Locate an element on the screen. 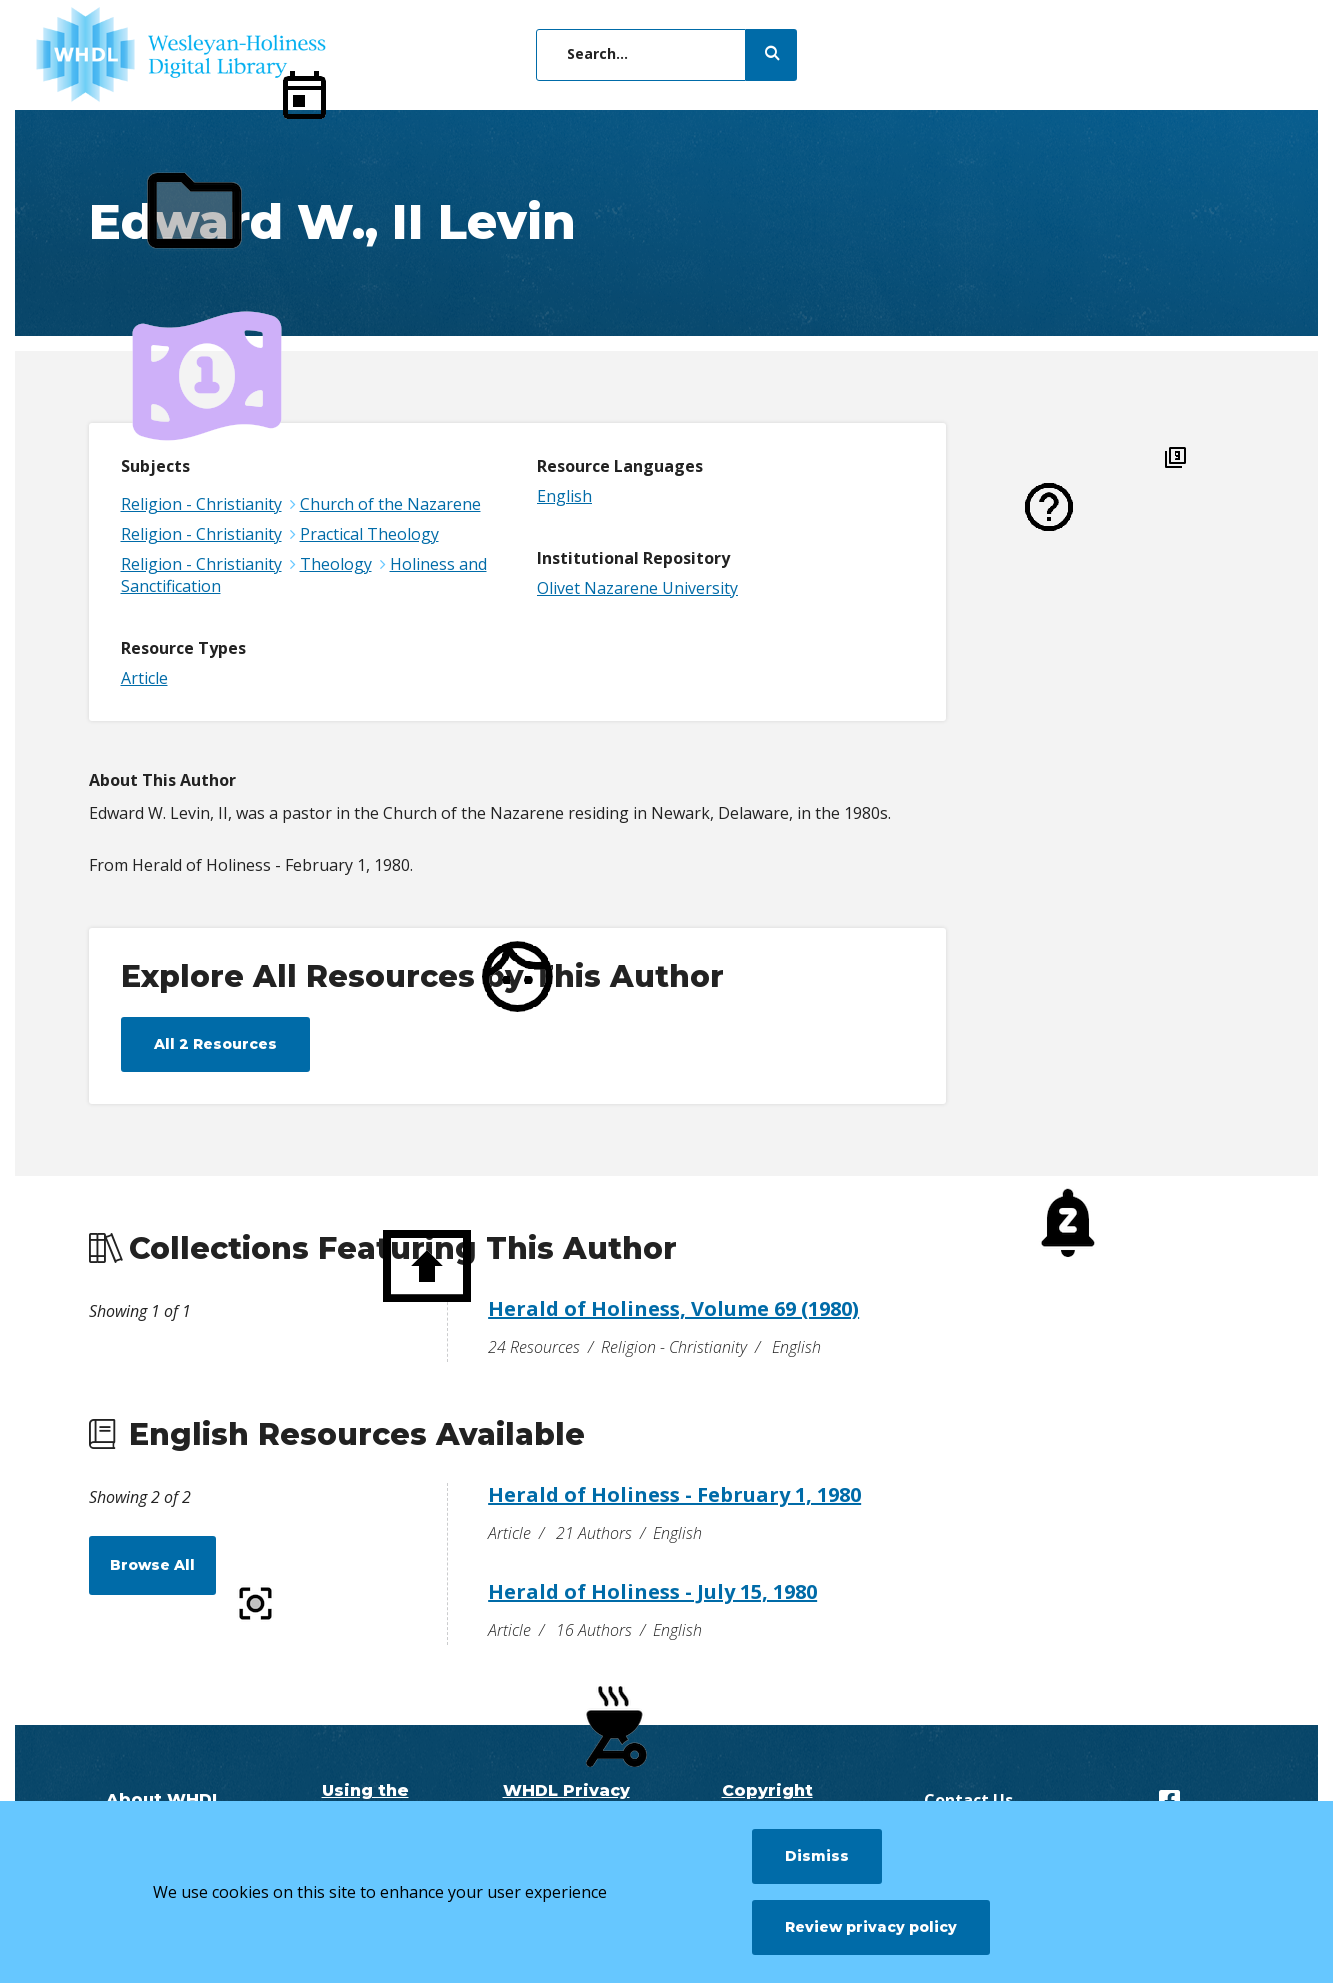 The image size is (1333, 1983). view today's date or events is located at coordinates (304, 97).